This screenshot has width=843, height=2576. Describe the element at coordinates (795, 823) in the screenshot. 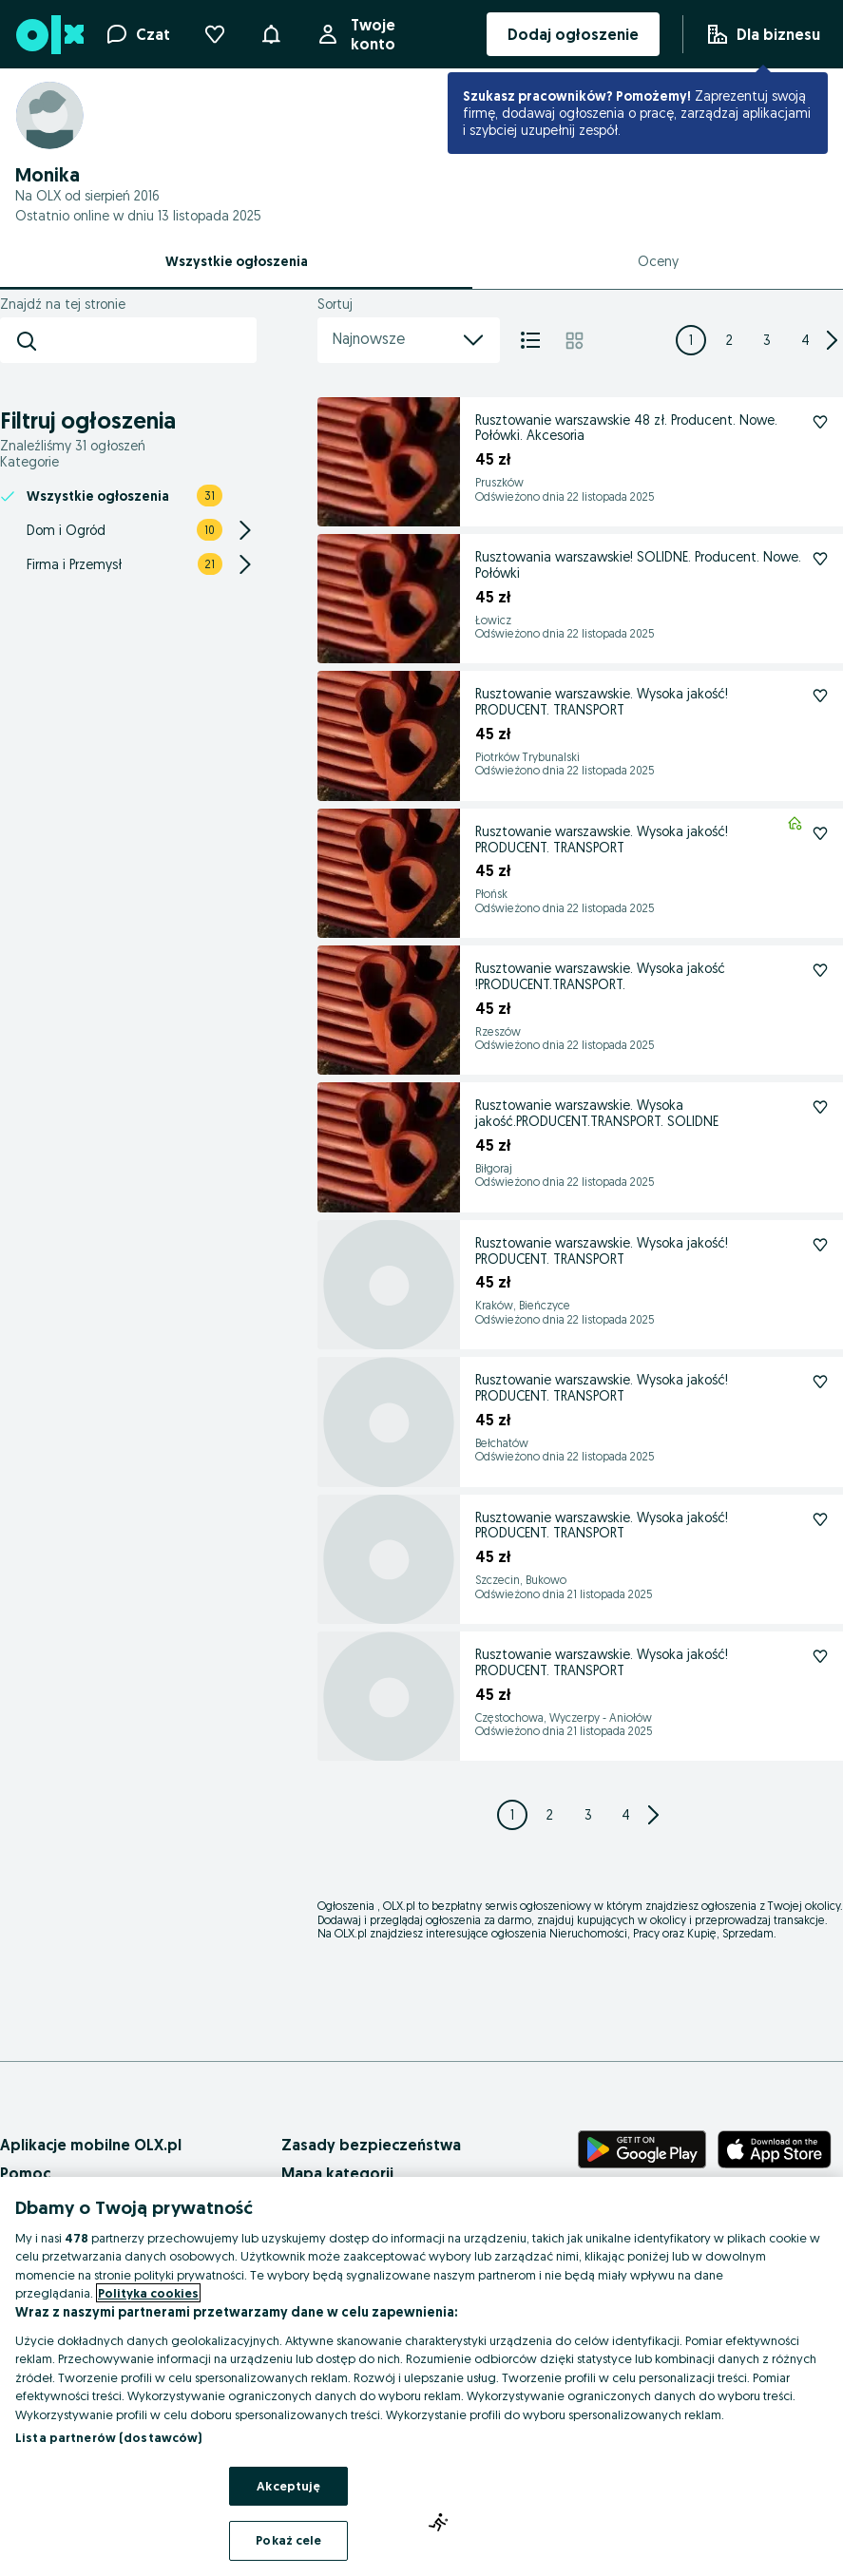

I see `home location with active status indicator` at that location.